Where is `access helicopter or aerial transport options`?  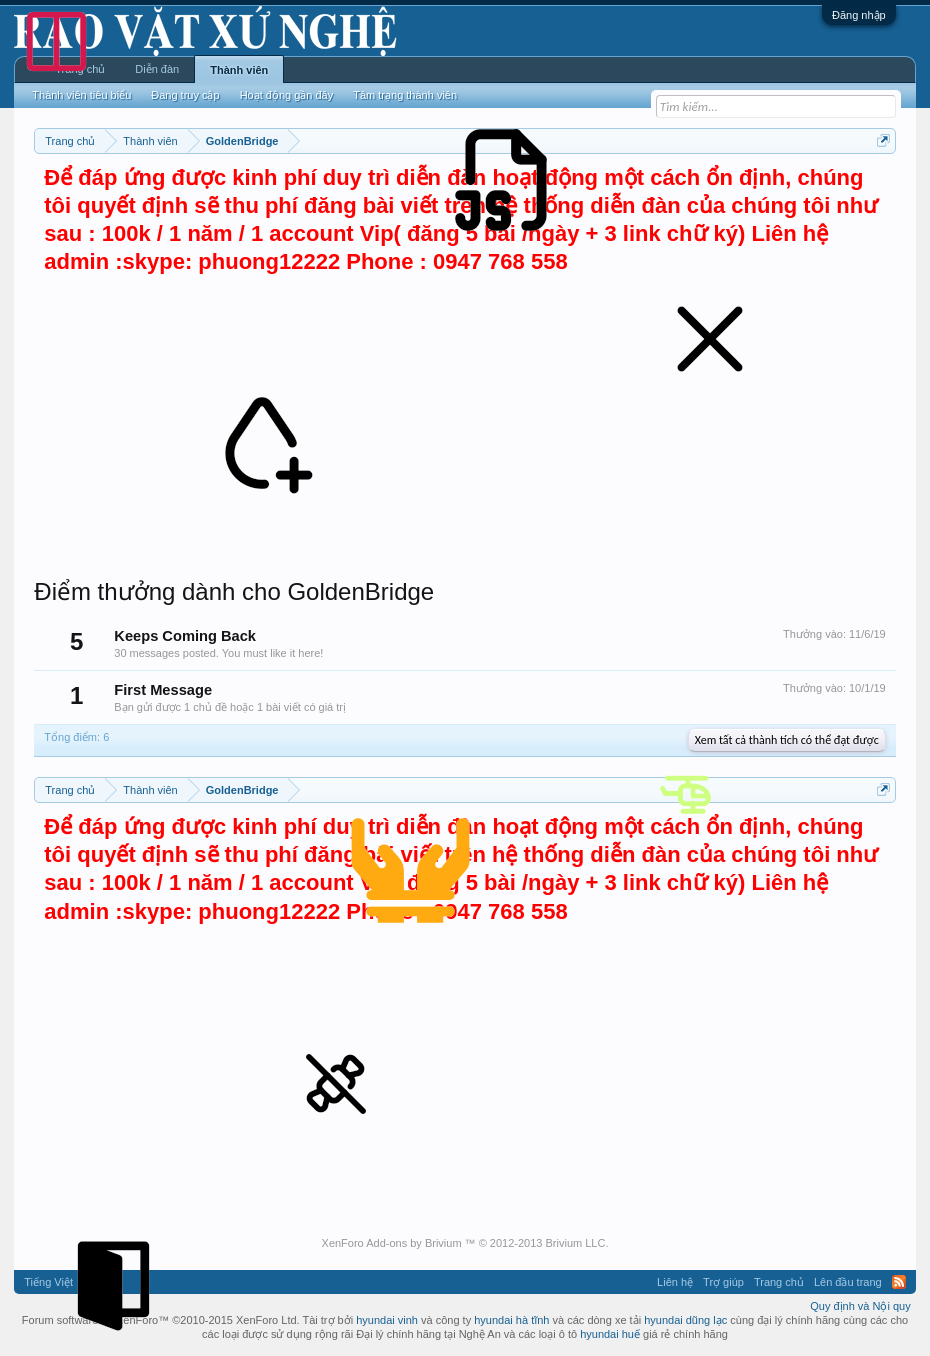
access helicopter or aerial transport options is located at coordinates (685, 793).